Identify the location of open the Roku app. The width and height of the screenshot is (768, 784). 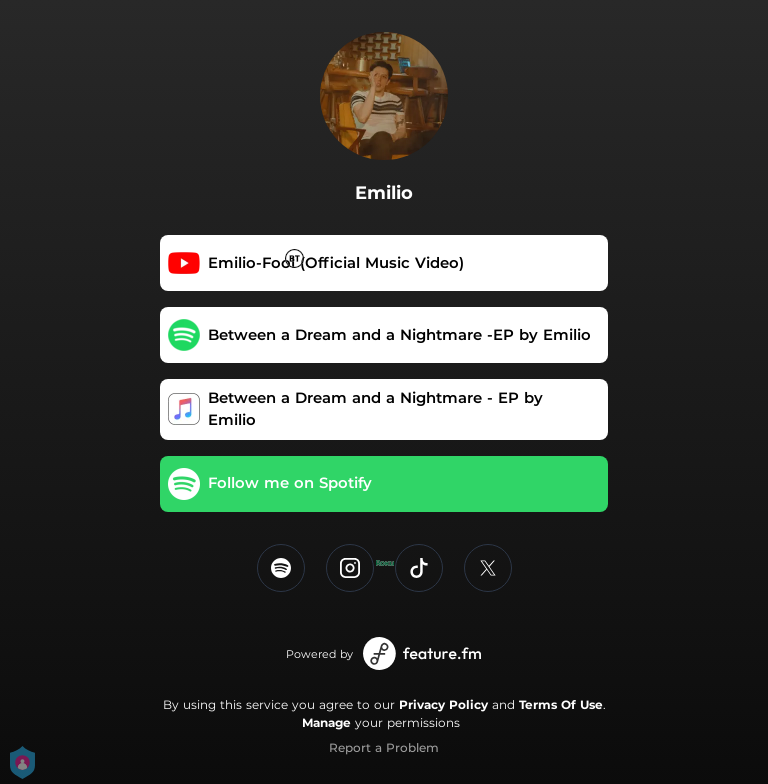
(385, 563).